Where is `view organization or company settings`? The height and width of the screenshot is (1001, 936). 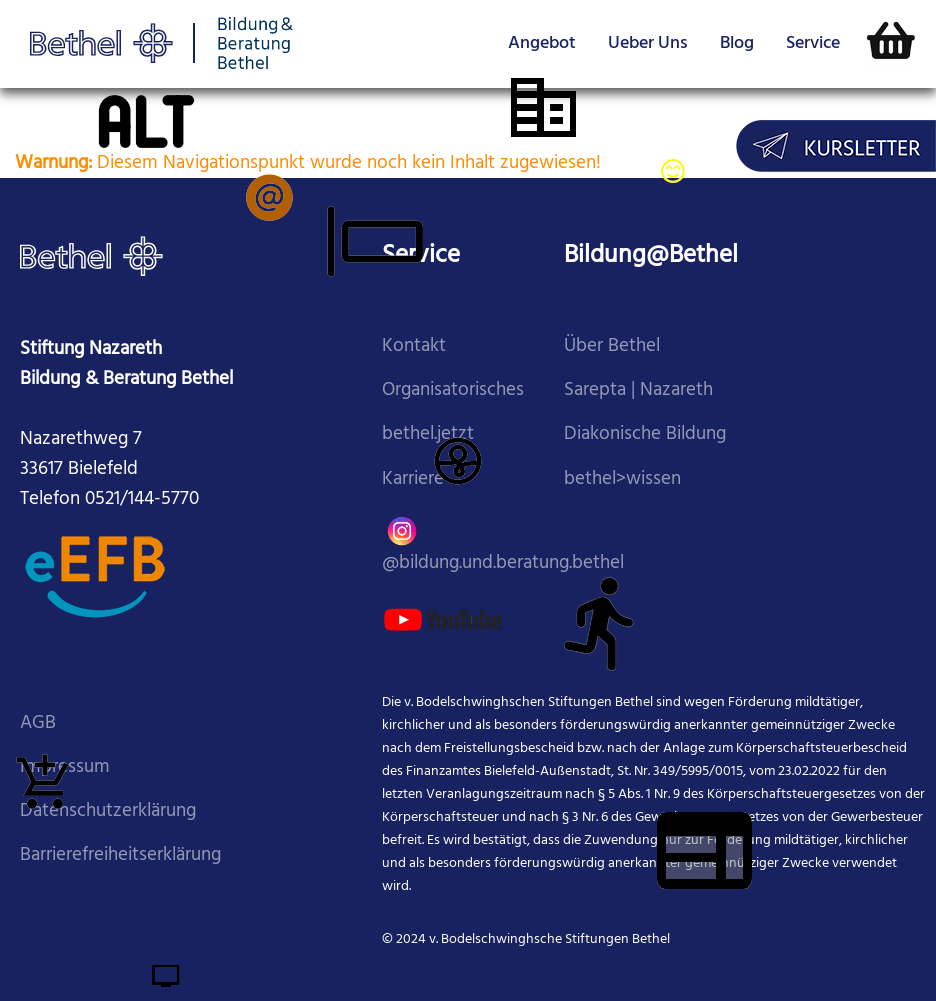 view organization or company settings is located at coordinates (543, 107).